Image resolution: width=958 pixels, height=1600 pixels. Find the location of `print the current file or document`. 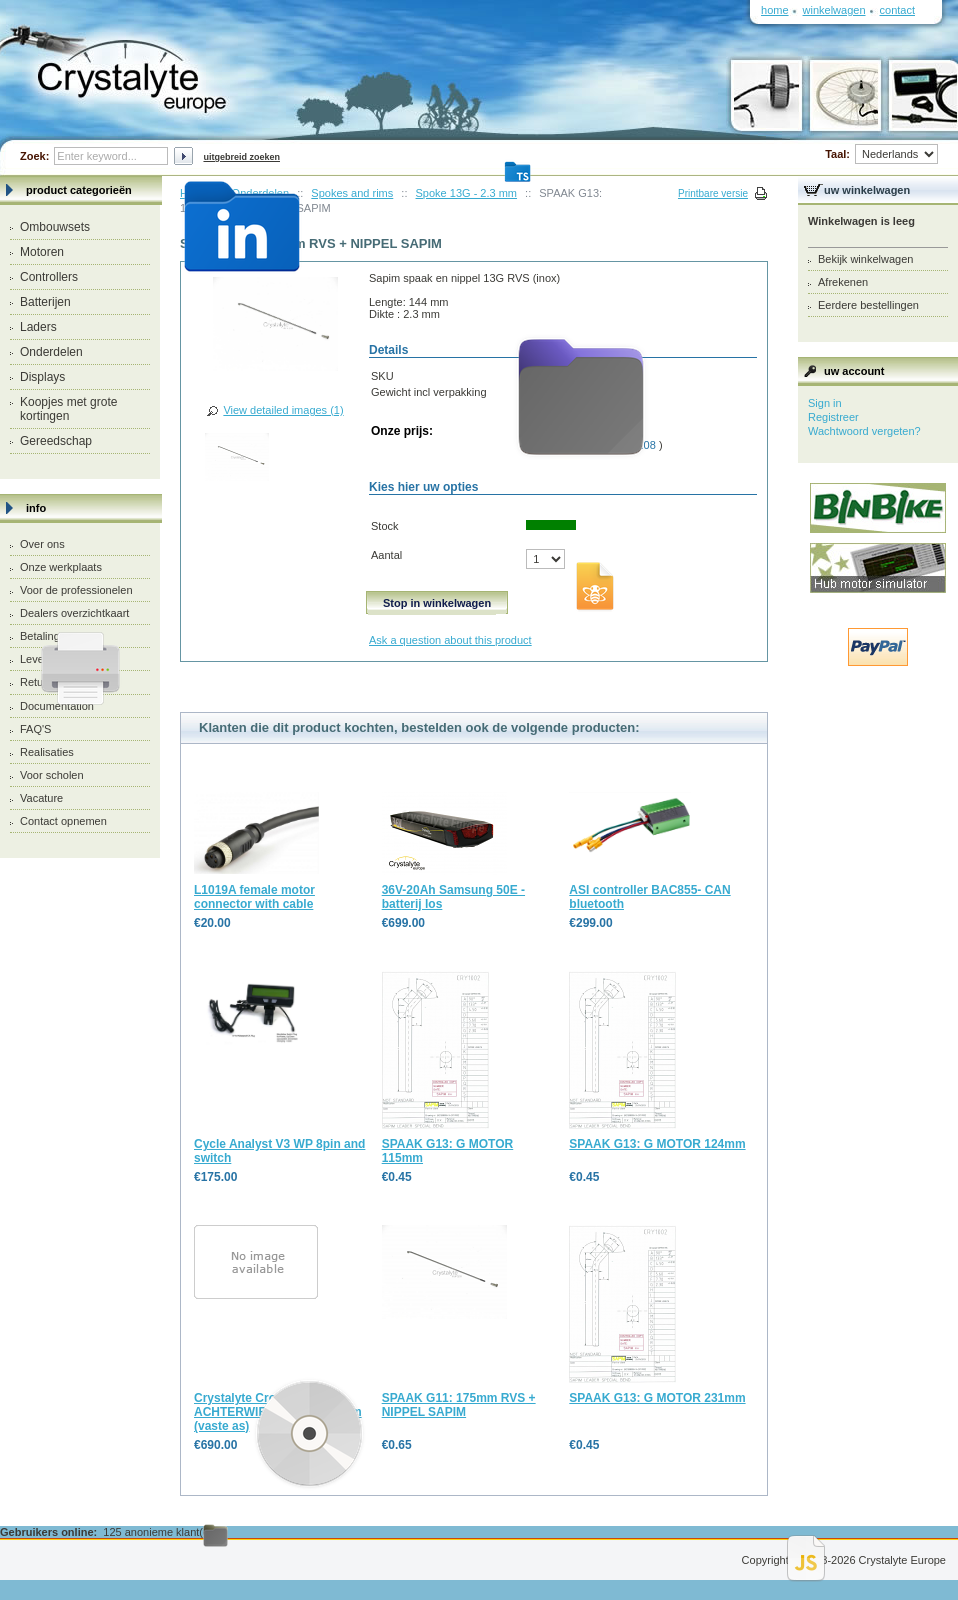

print the current file or document is located at coordinates (80, 668).